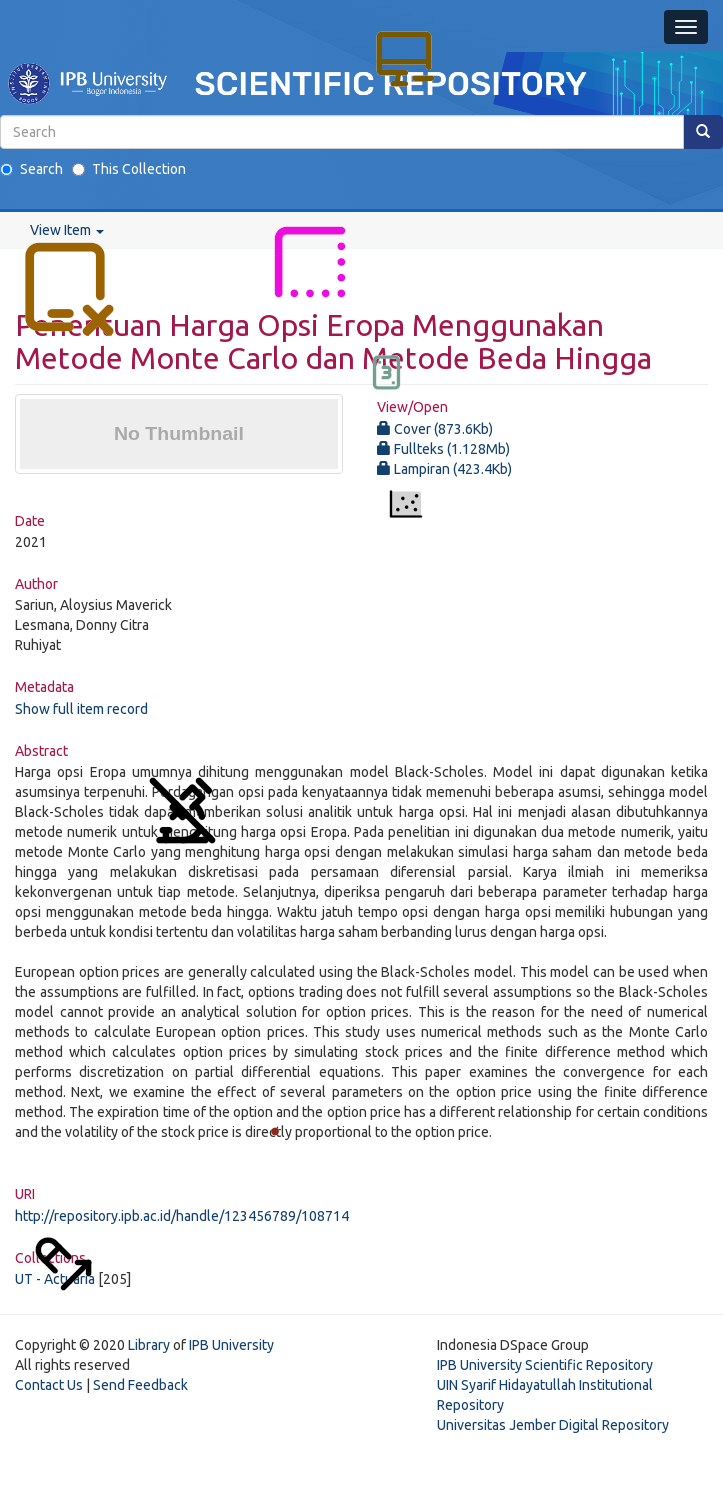  Describe the element at coordinates (65, 287) in the screenshot. I see `disconnect or remove iPad device` at that location.